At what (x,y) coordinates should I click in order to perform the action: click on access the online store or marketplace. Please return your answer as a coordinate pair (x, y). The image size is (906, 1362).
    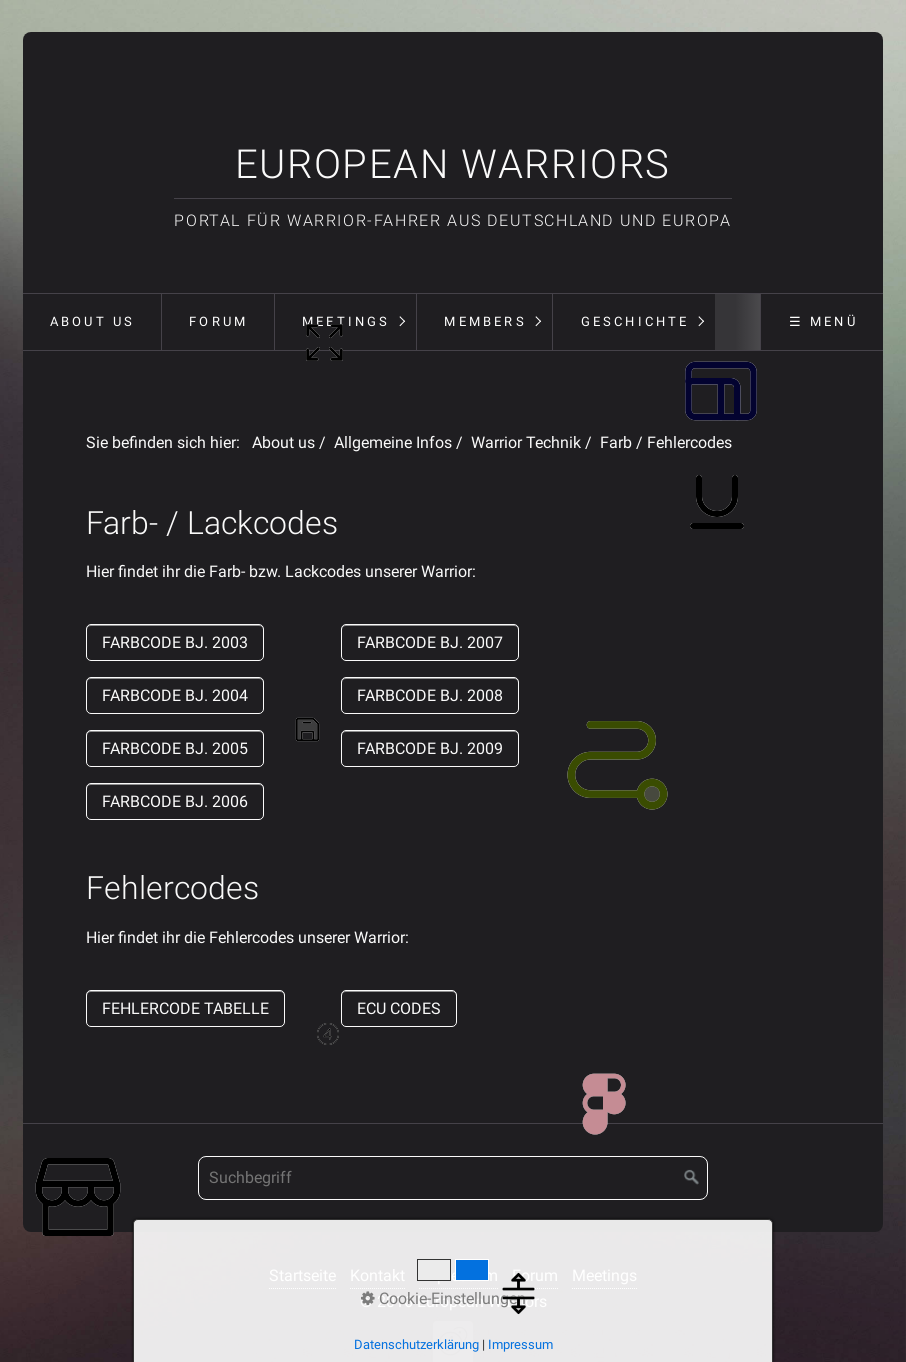
    Looking at the image, I should click on (78, 1197).